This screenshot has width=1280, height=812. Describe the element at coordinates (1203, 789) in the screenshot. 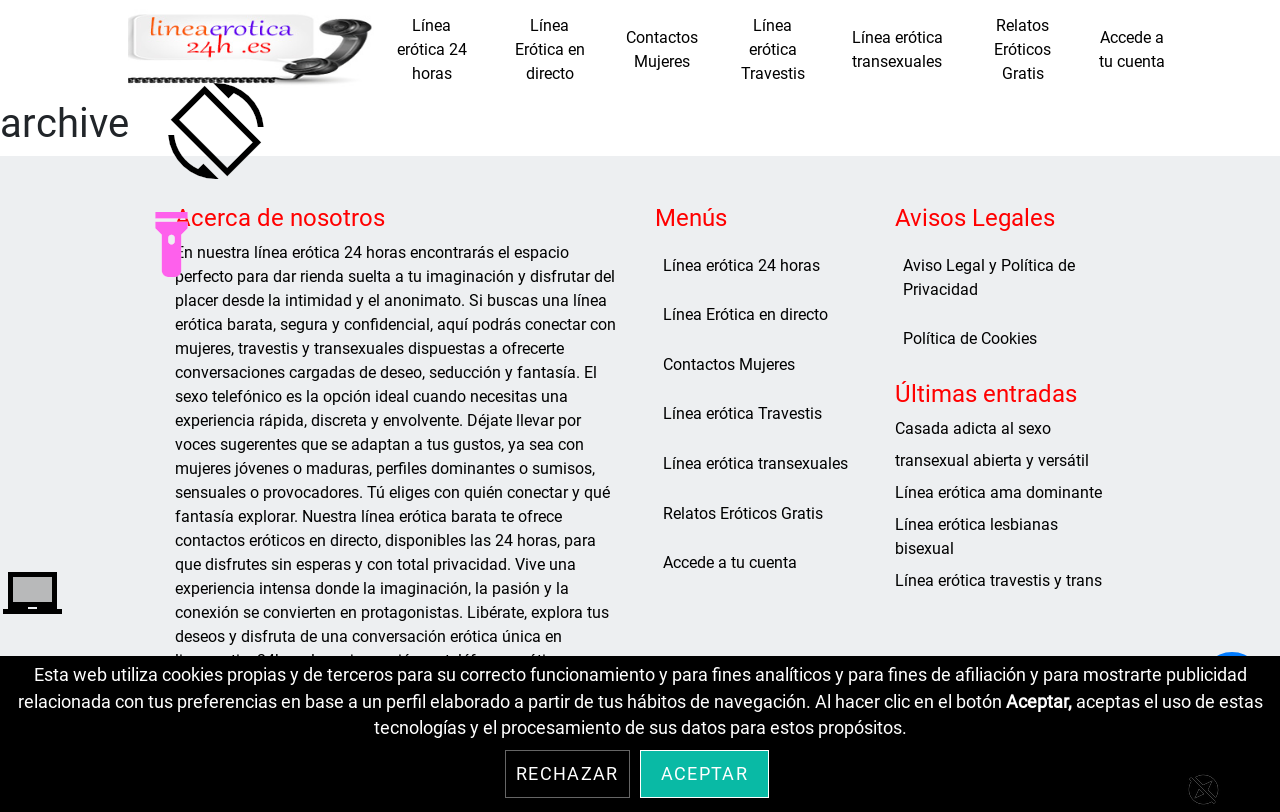

I see `disable compass or navigation features` at that location.